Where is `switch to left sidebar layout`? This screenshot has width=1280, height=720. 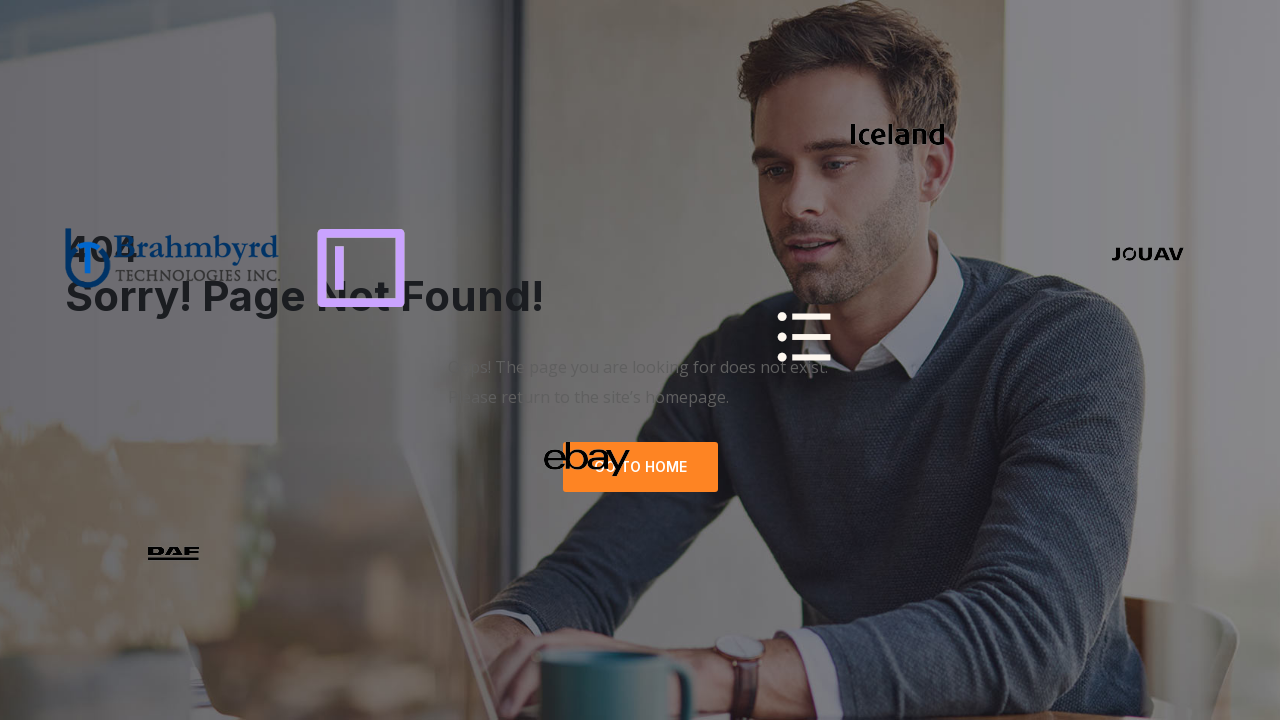
switch to left sidebar layout is located at coordinates (361, 268).